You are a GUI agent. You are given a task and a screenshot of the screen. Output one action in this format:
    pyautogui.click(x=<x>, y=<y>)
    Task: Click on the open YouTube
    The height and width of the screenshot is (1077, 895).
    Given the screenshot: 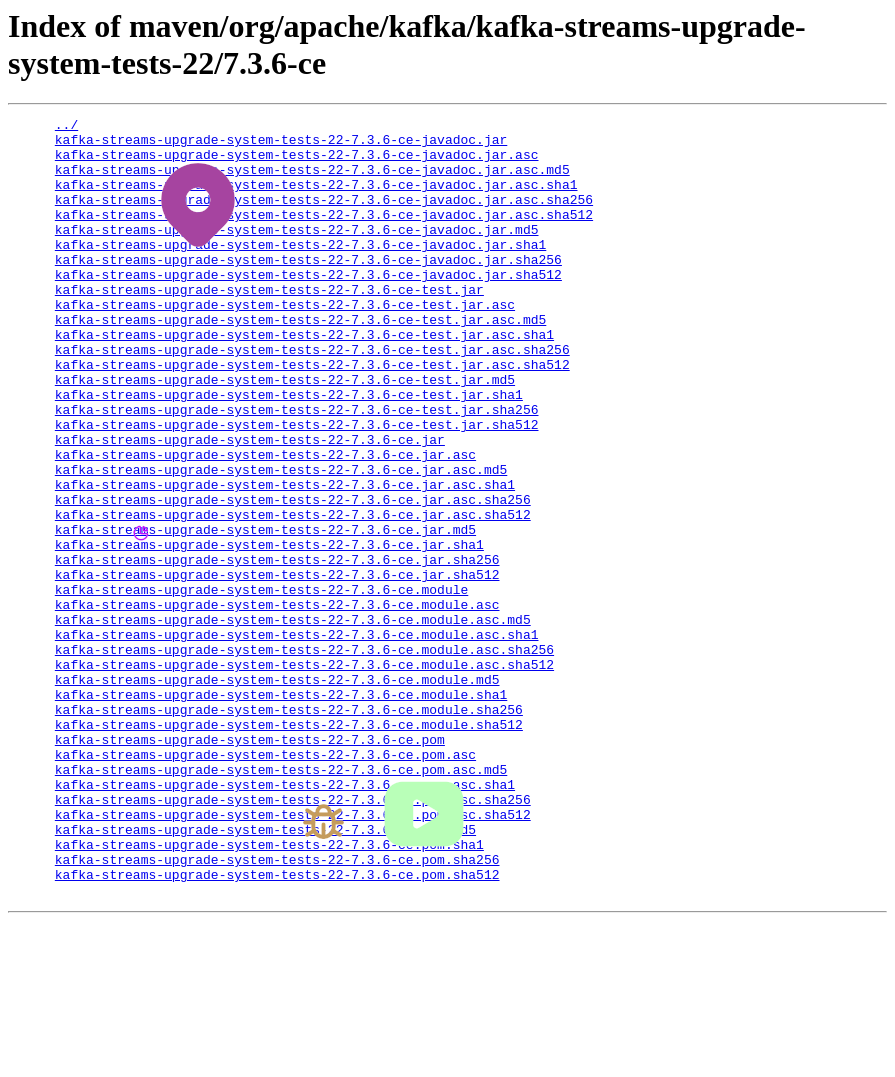 What is the action you would take?
    pyautogui.click(x=424, y=814)
    